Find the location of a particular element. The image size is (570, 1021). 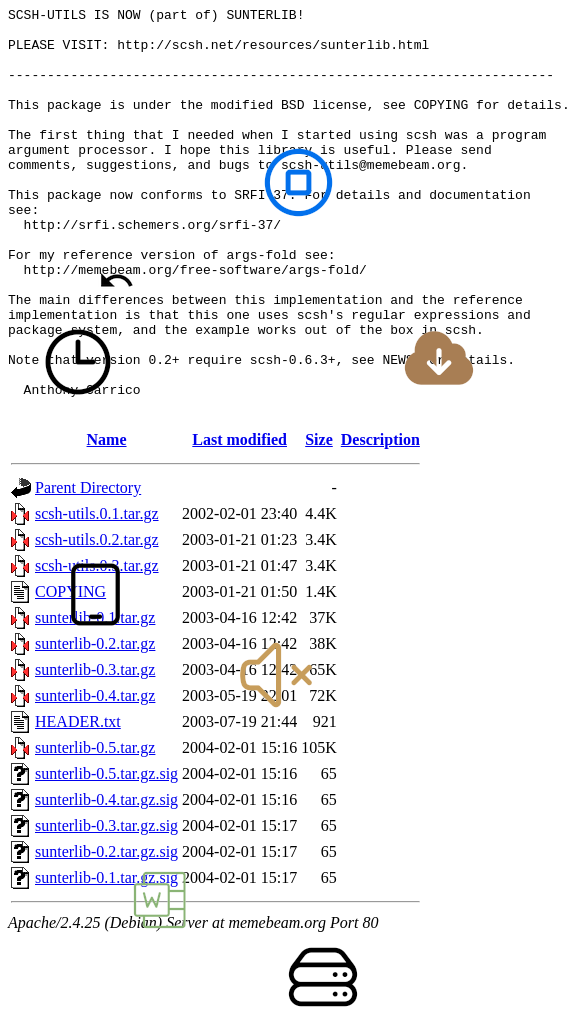

stop media playback is located at coordinates (298, 182).